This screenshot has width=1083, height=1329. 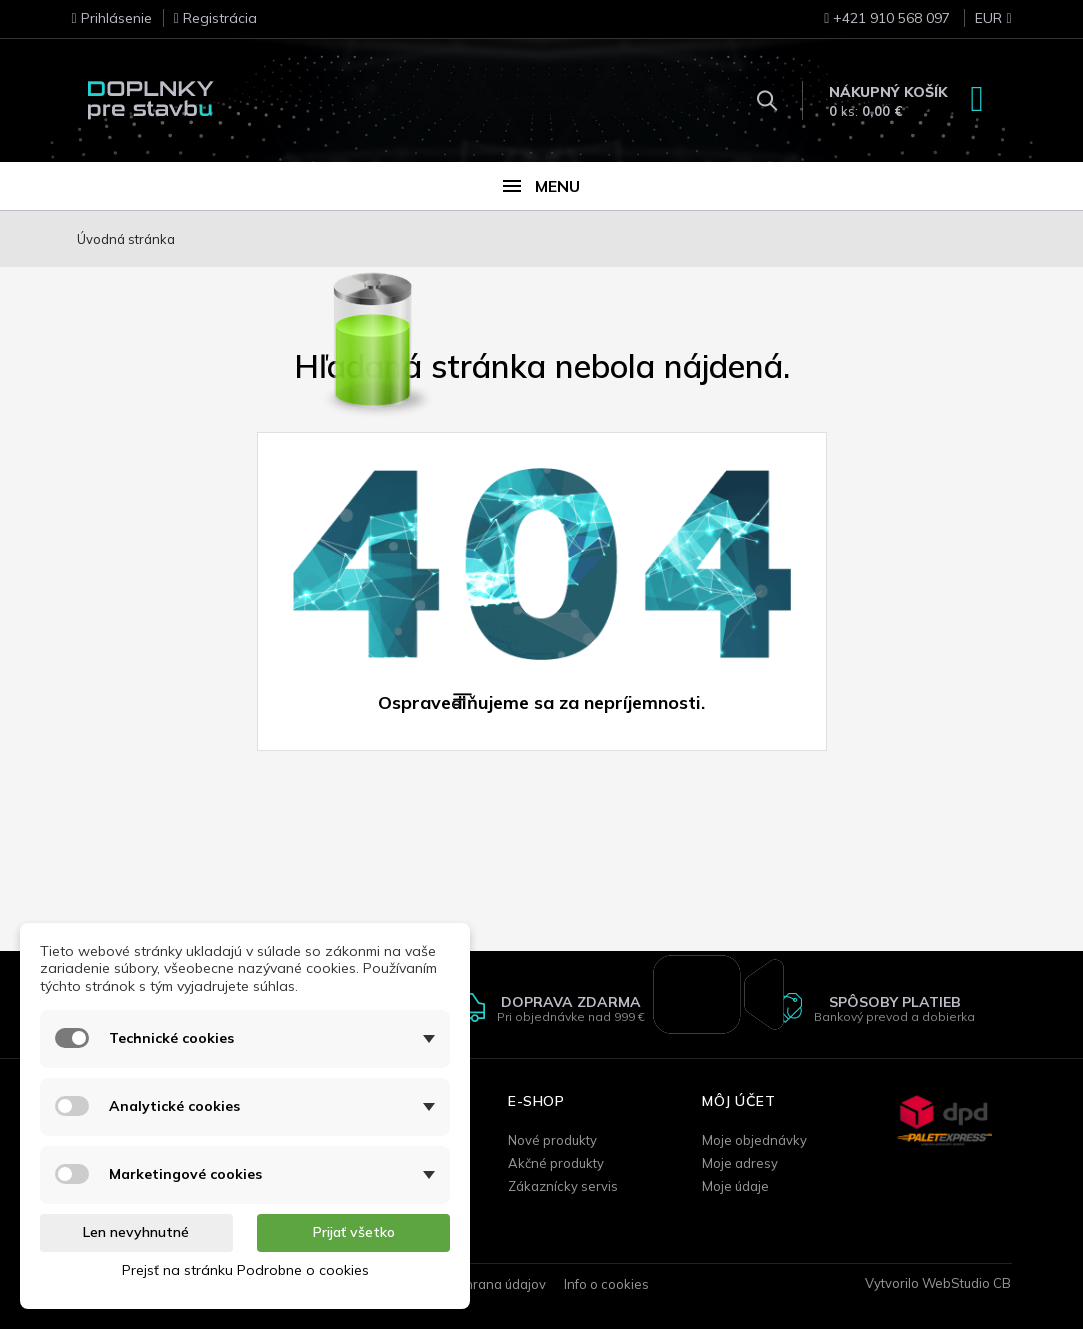 I want to click on start a video call, so click(x=718, y=994).